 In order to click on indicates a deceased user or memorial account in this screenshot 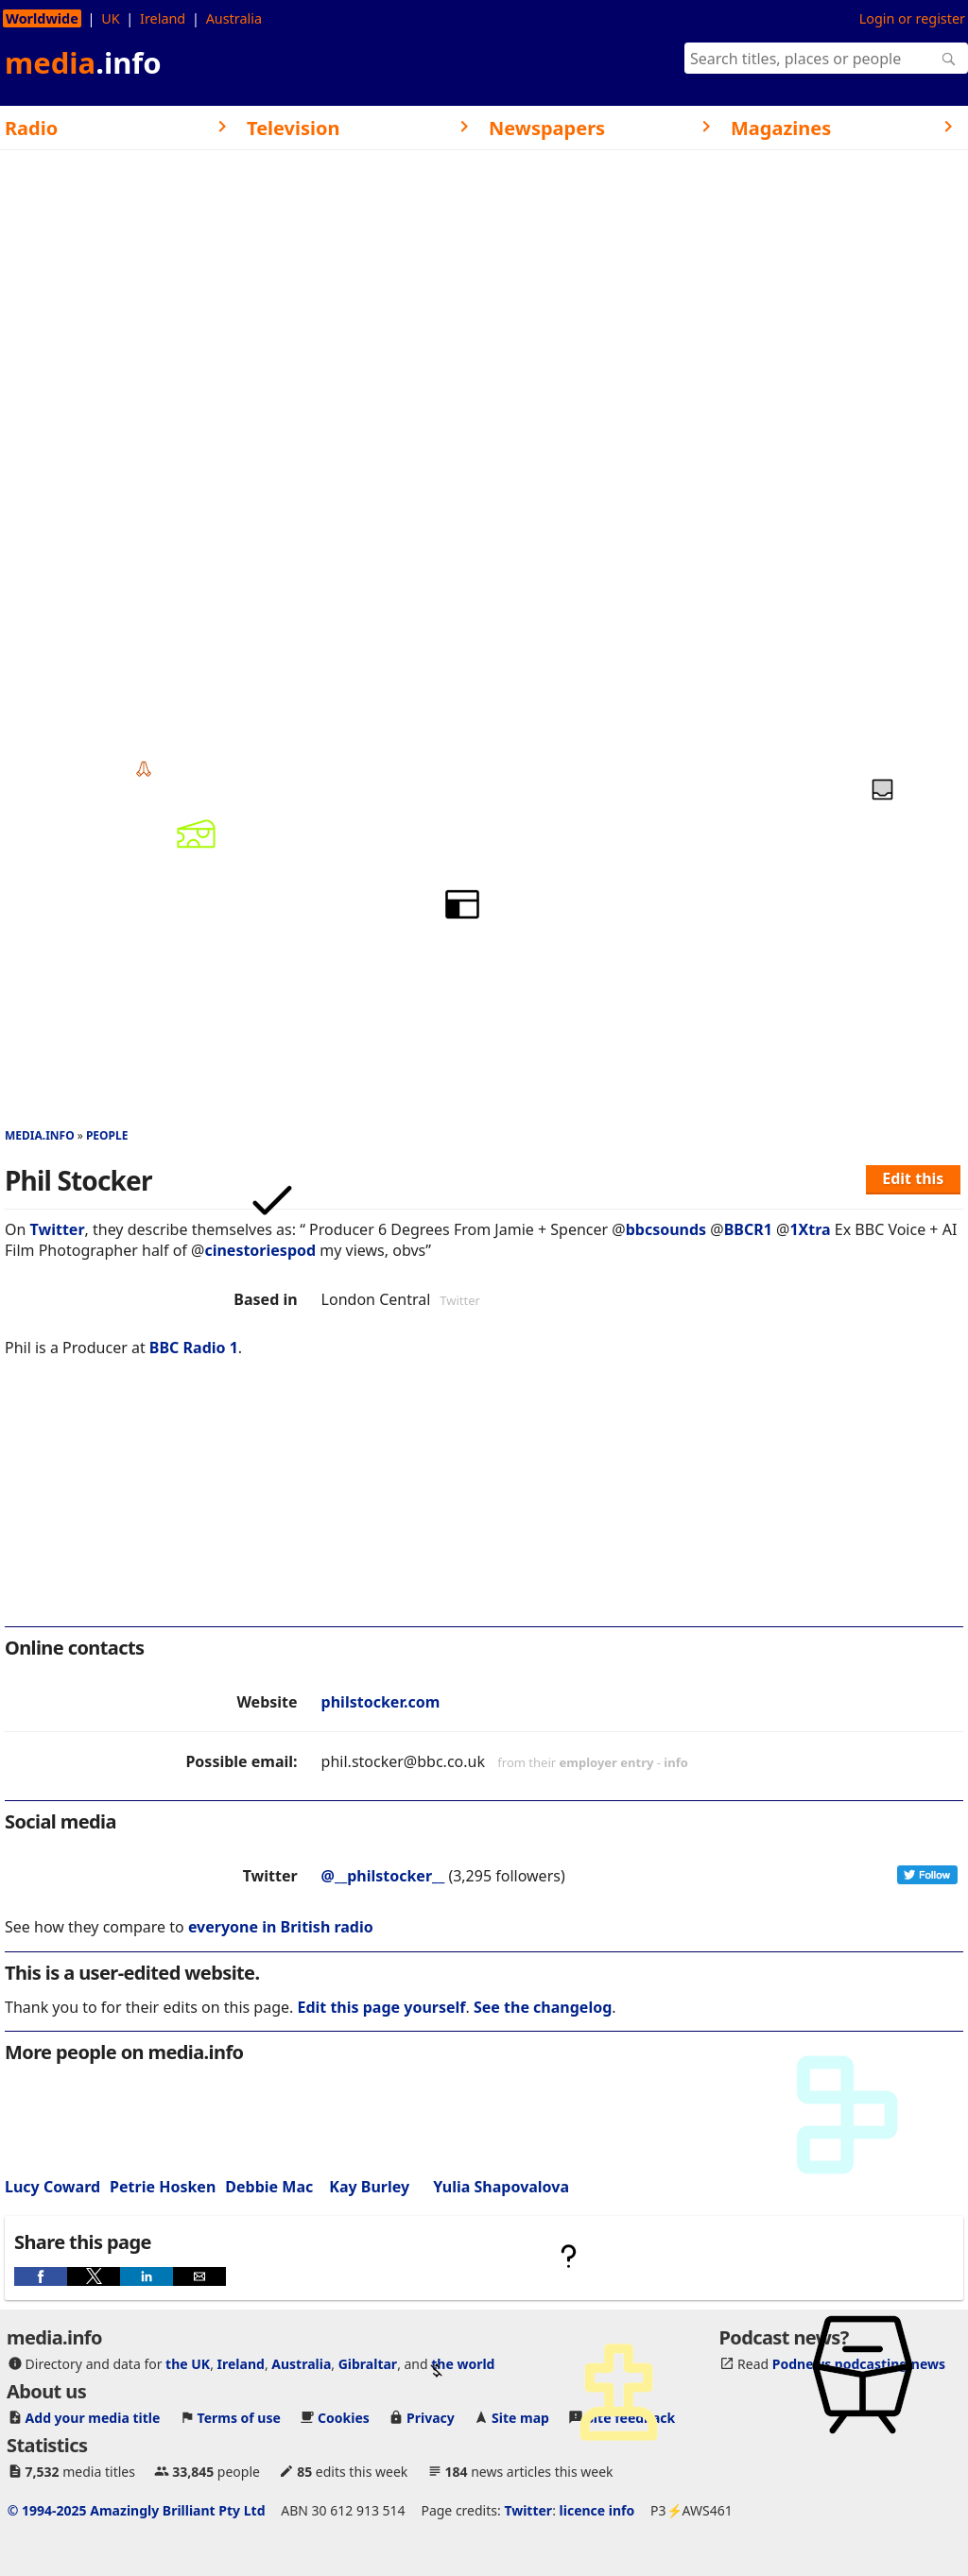, I will do `click(618, 2392)`.